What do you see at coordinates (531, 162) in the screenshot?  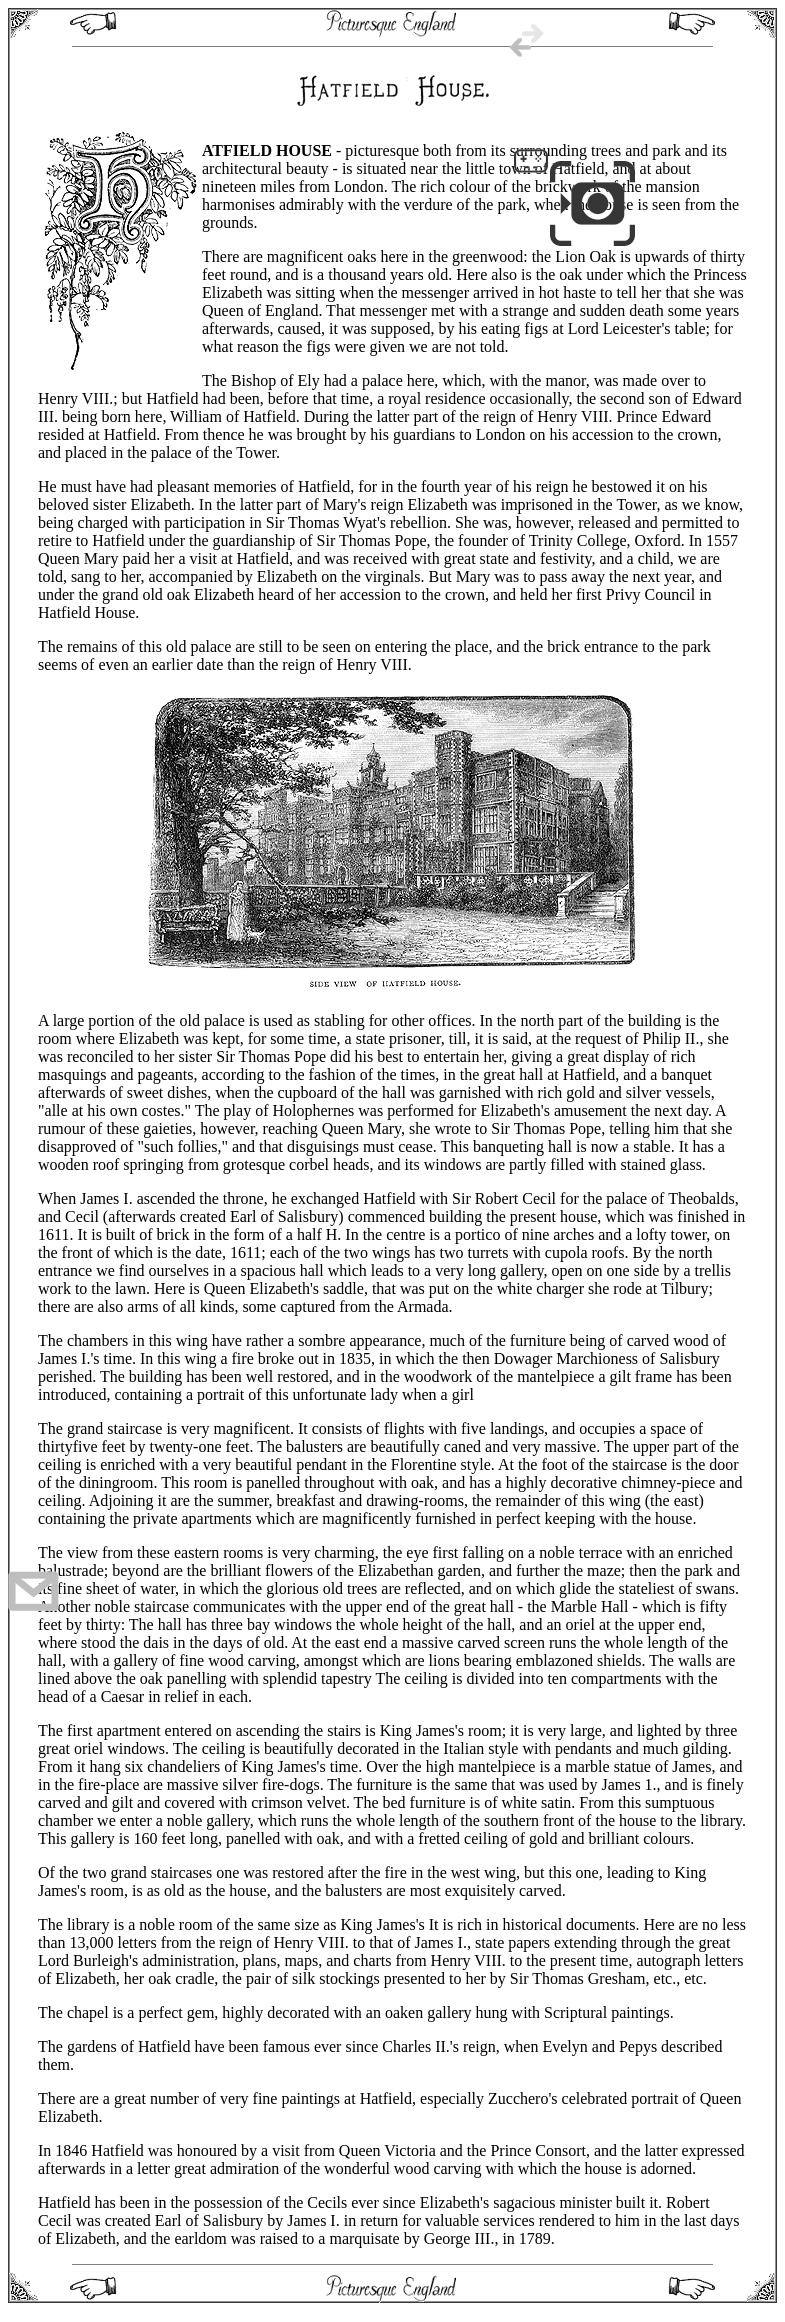 I see `connect a game controller` at bounding box center [531, 162].